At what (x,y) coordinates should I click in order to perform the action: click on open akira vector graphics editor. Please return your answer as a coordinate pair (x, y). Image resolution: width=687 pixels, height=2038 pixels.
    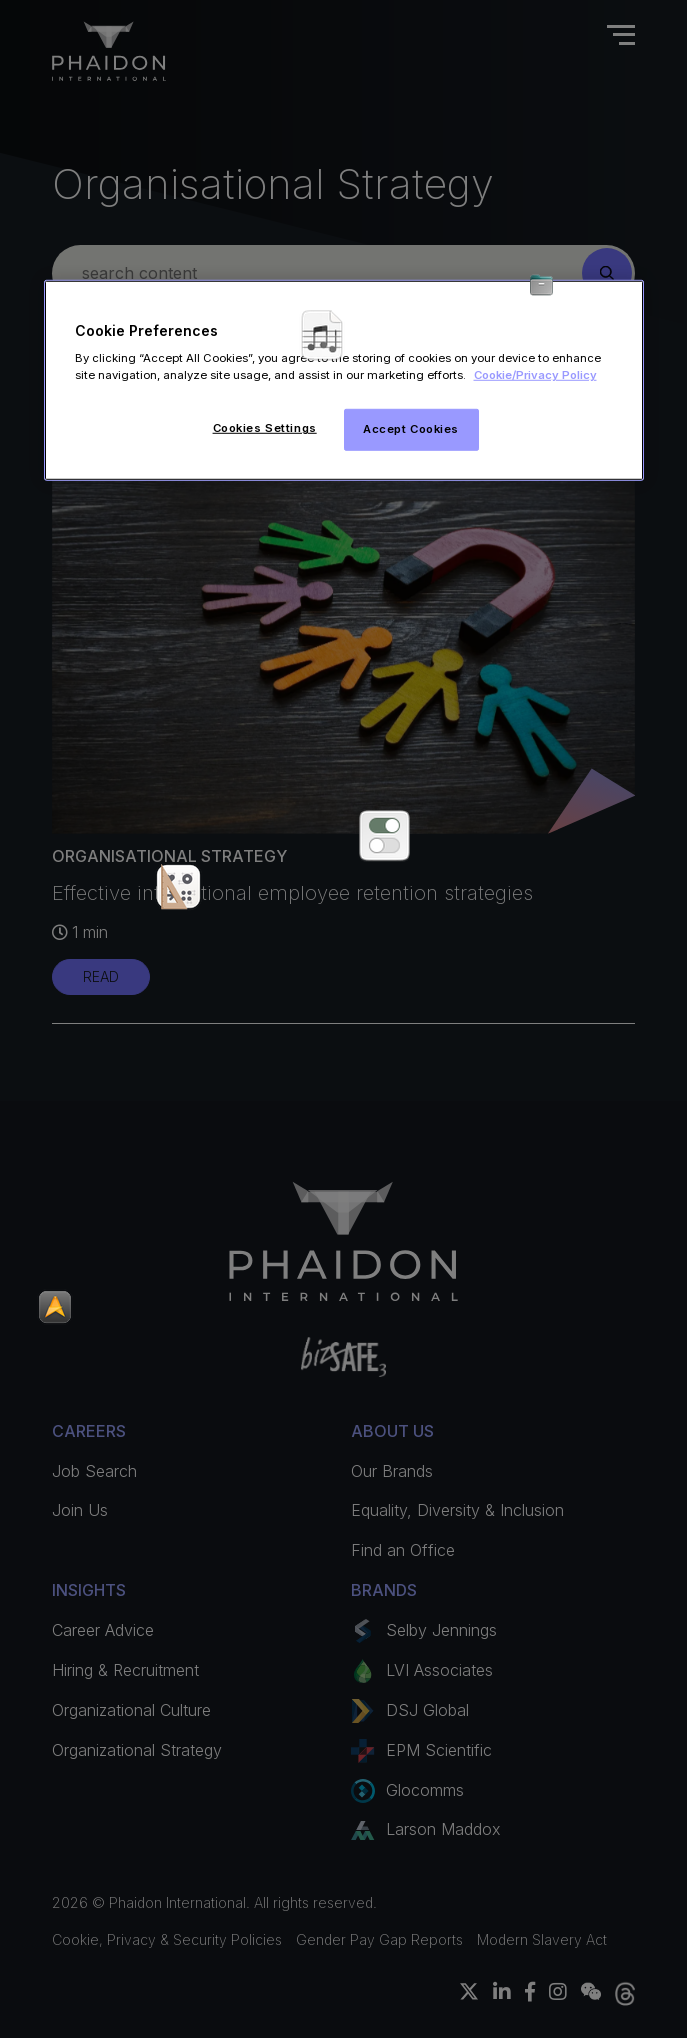
    Looking at the image, I should click on (55, 1307).